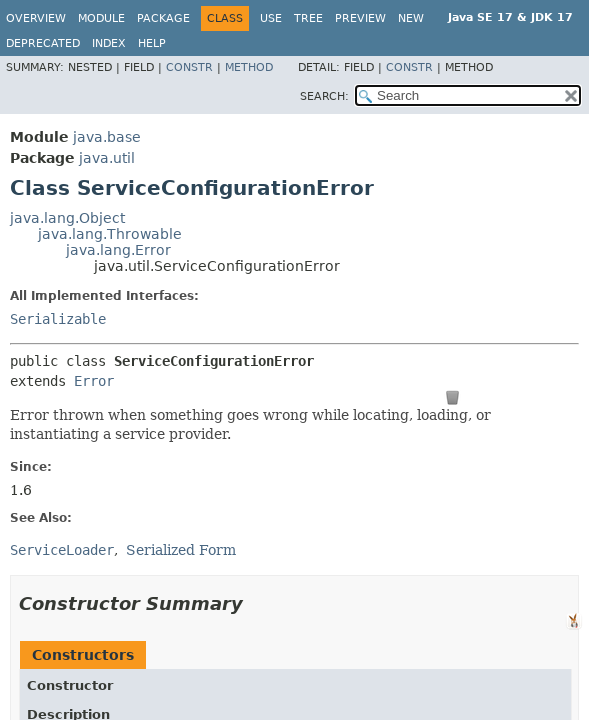 The width and height of the screenshot is (589, 720). I want to click on open the trash to view deleted items, so click(452, 397).